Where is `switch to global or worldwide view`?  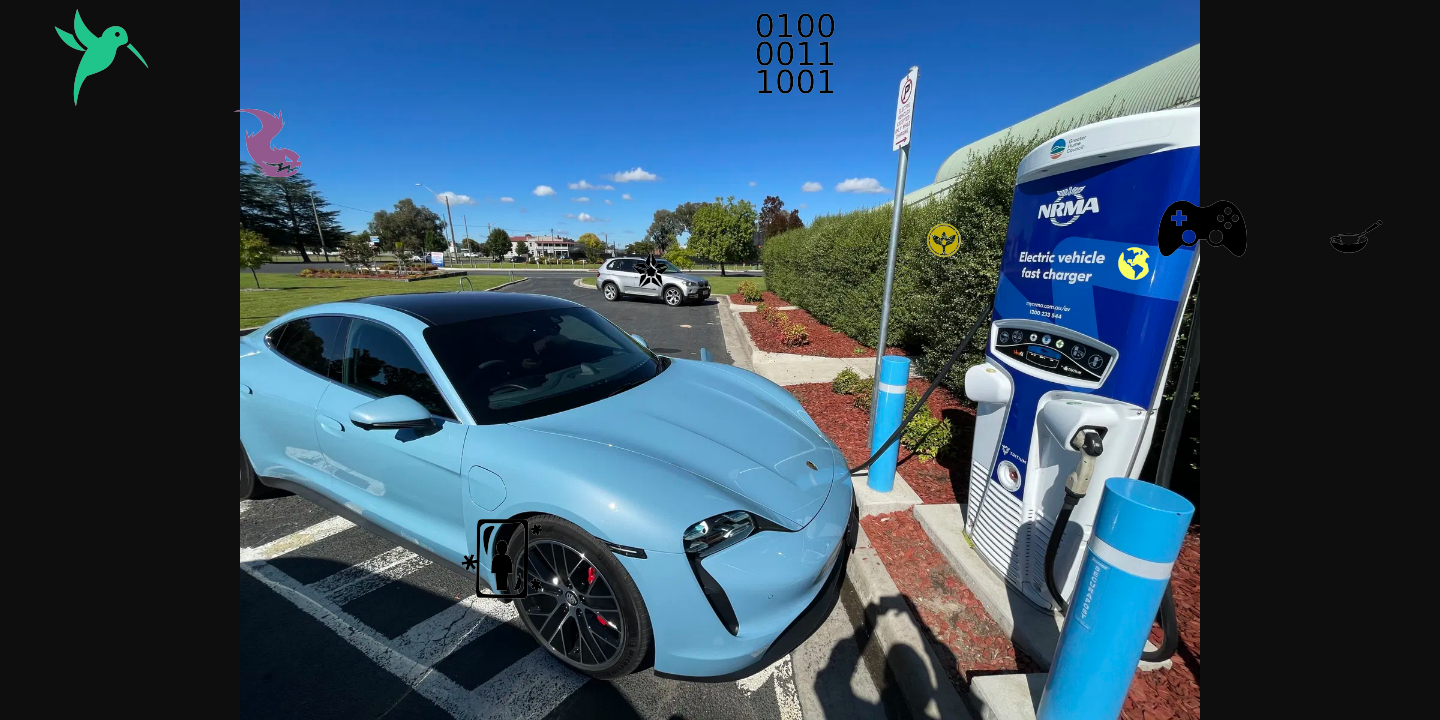
switch to global or worldwide view is located at coordinates (1134, 263).